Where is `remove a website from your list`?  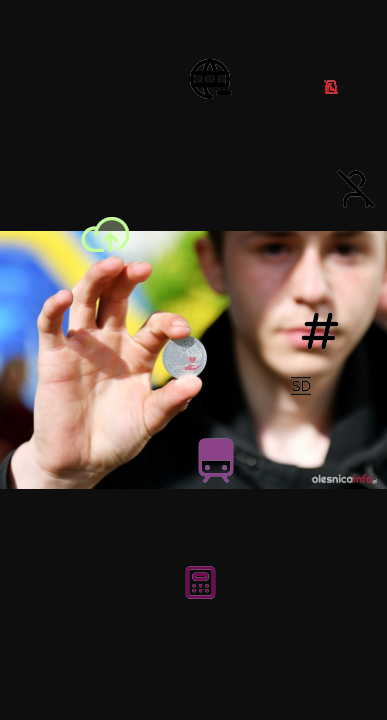 remove a website from your list is located at coordinates (210, 79).